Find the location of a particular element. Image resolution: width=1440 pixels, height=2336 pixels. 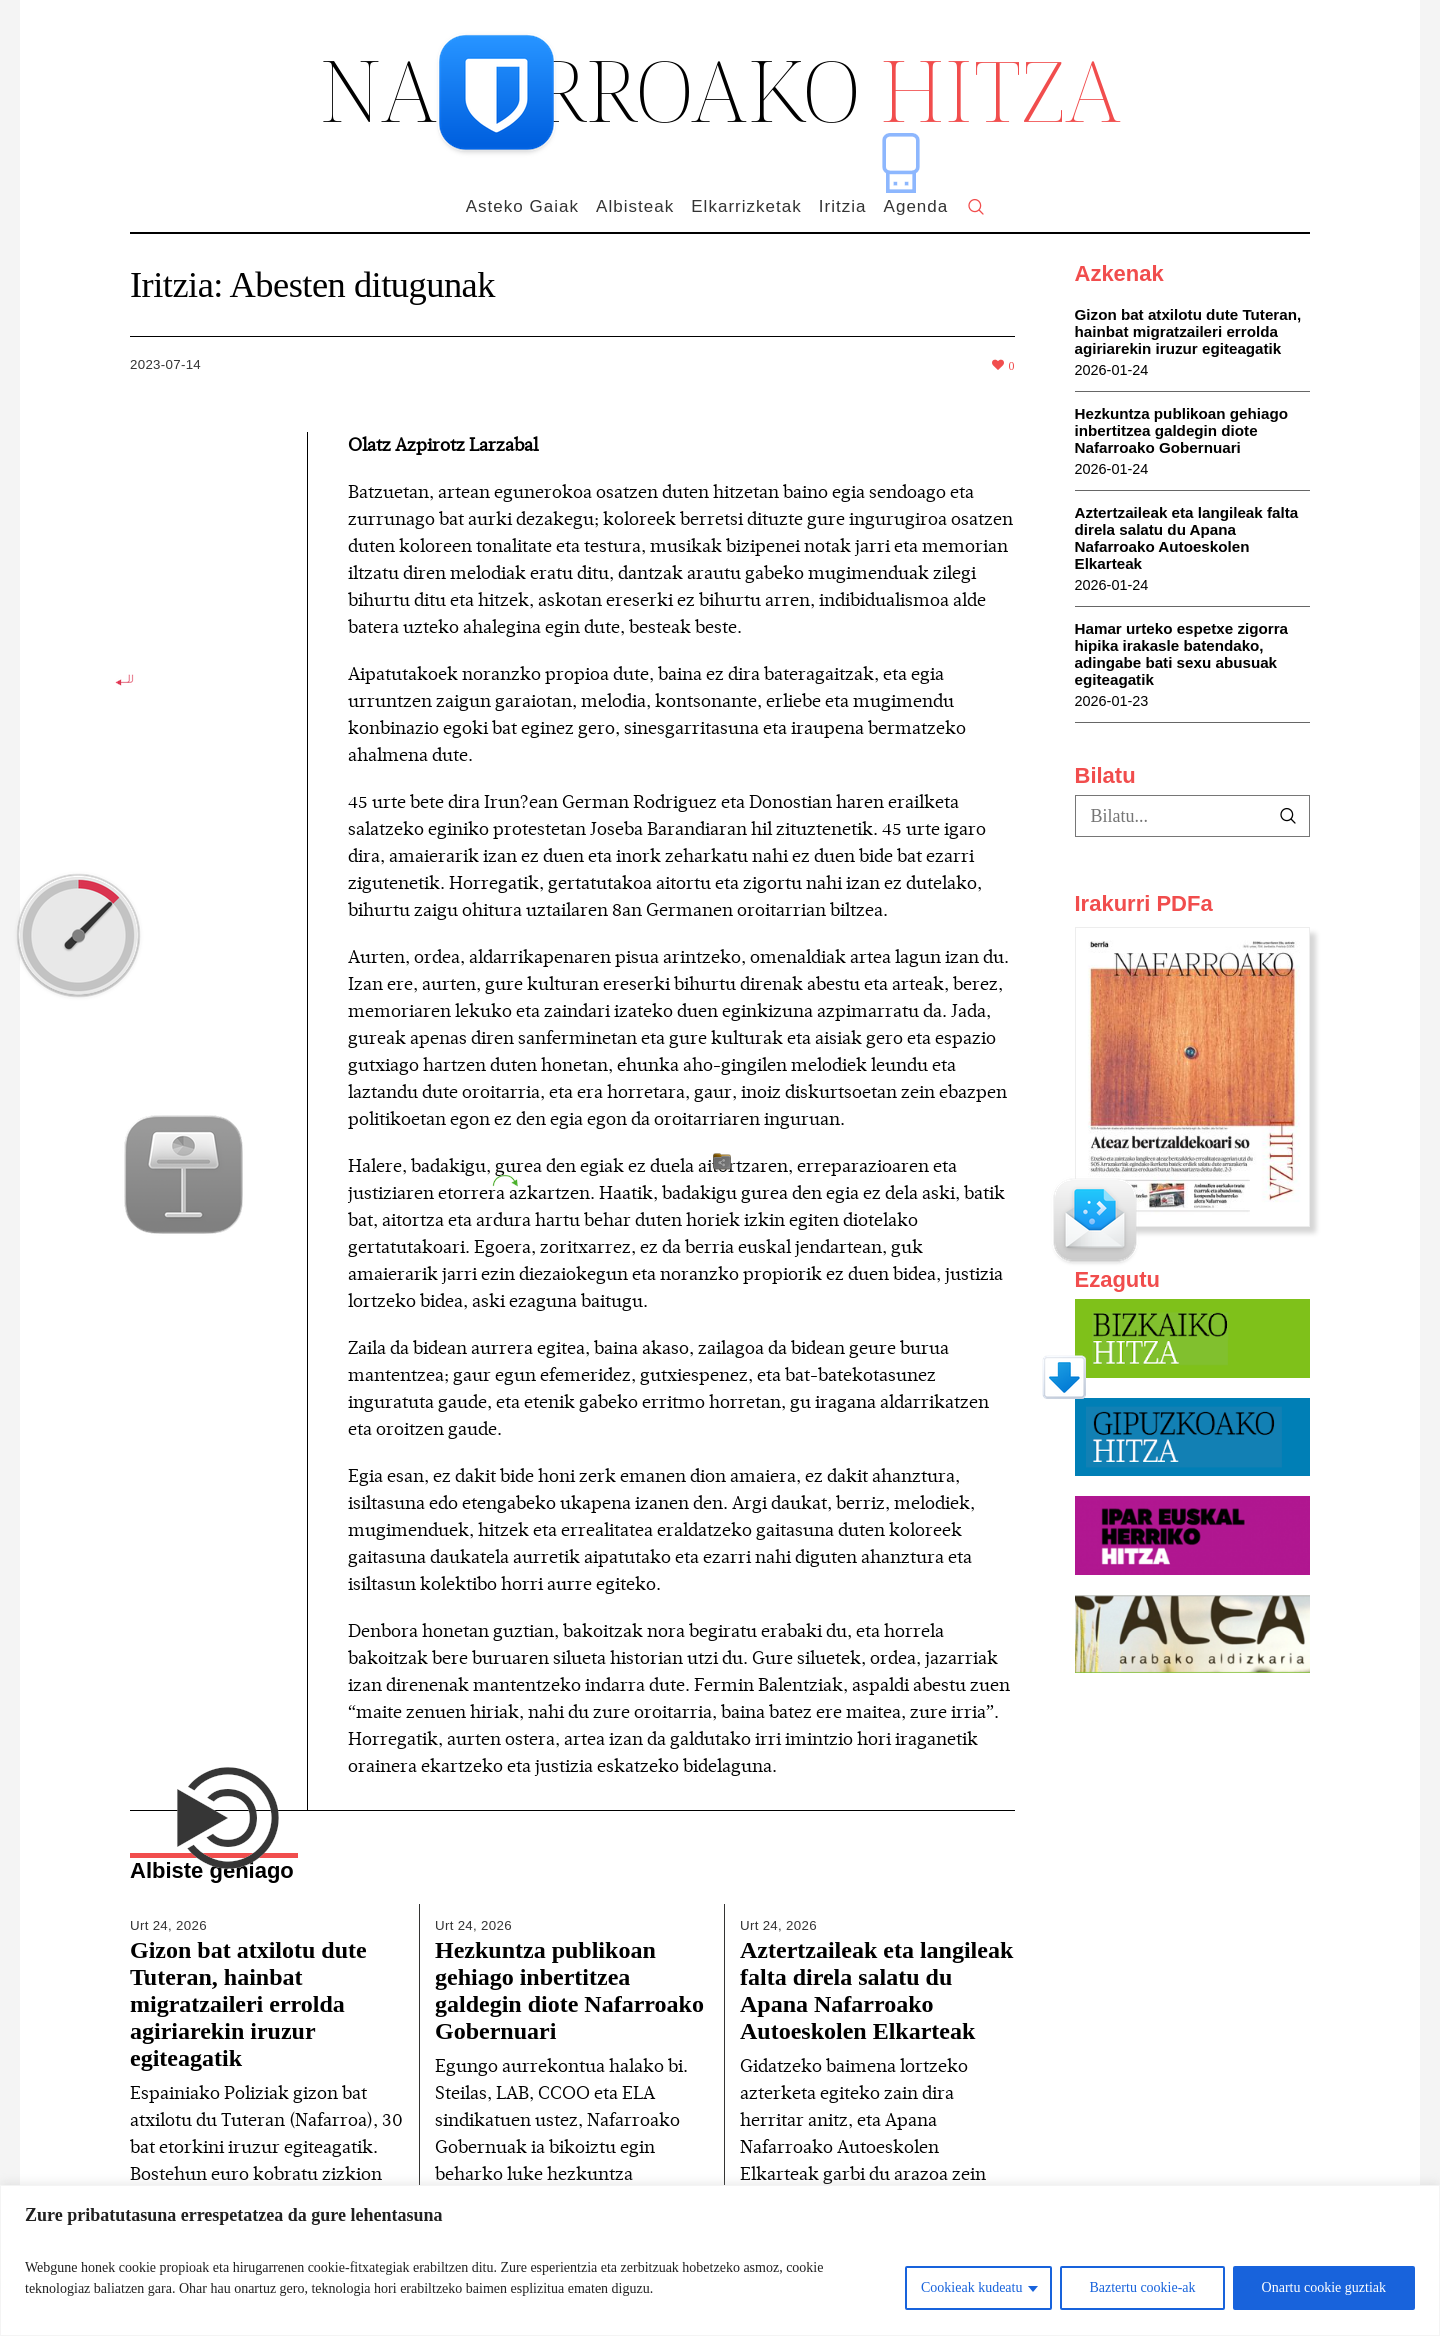

open sieve mail filter editor is located at coordinates (1095, 1220).